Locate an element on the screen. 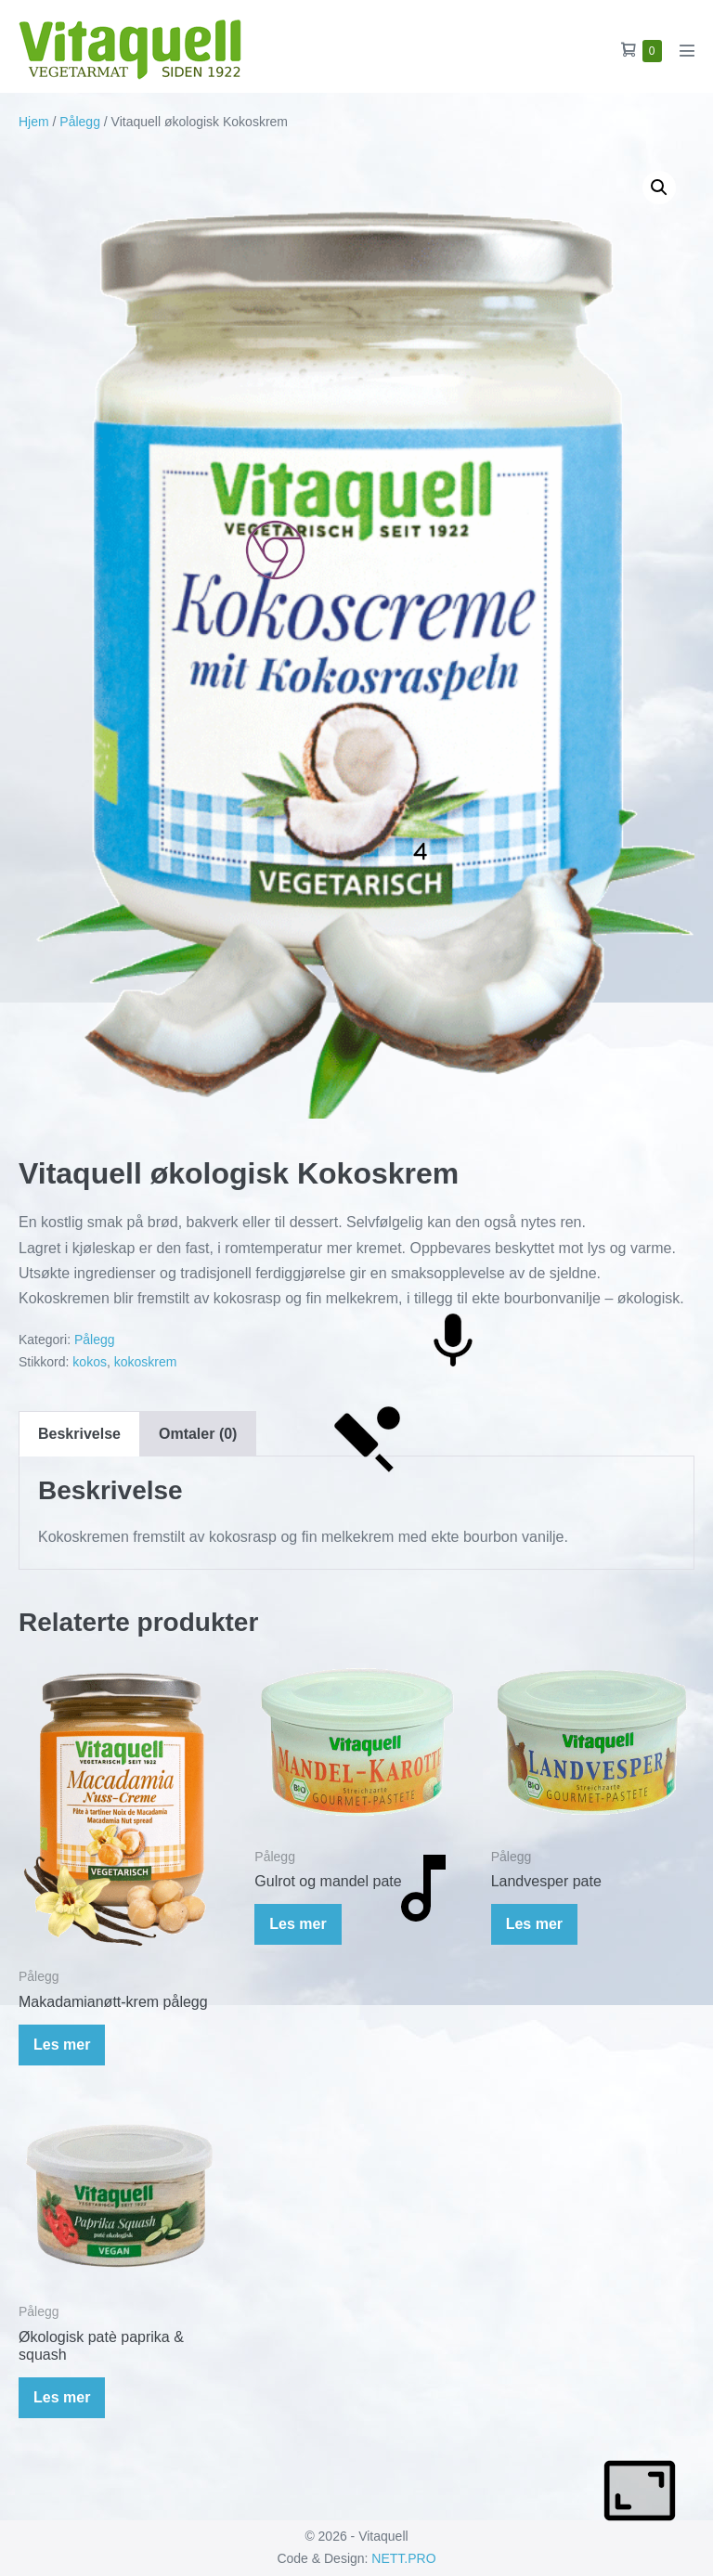 The image size is (713, 2576). indicates step four in a multi-step process is located at coordinates (421, 851).